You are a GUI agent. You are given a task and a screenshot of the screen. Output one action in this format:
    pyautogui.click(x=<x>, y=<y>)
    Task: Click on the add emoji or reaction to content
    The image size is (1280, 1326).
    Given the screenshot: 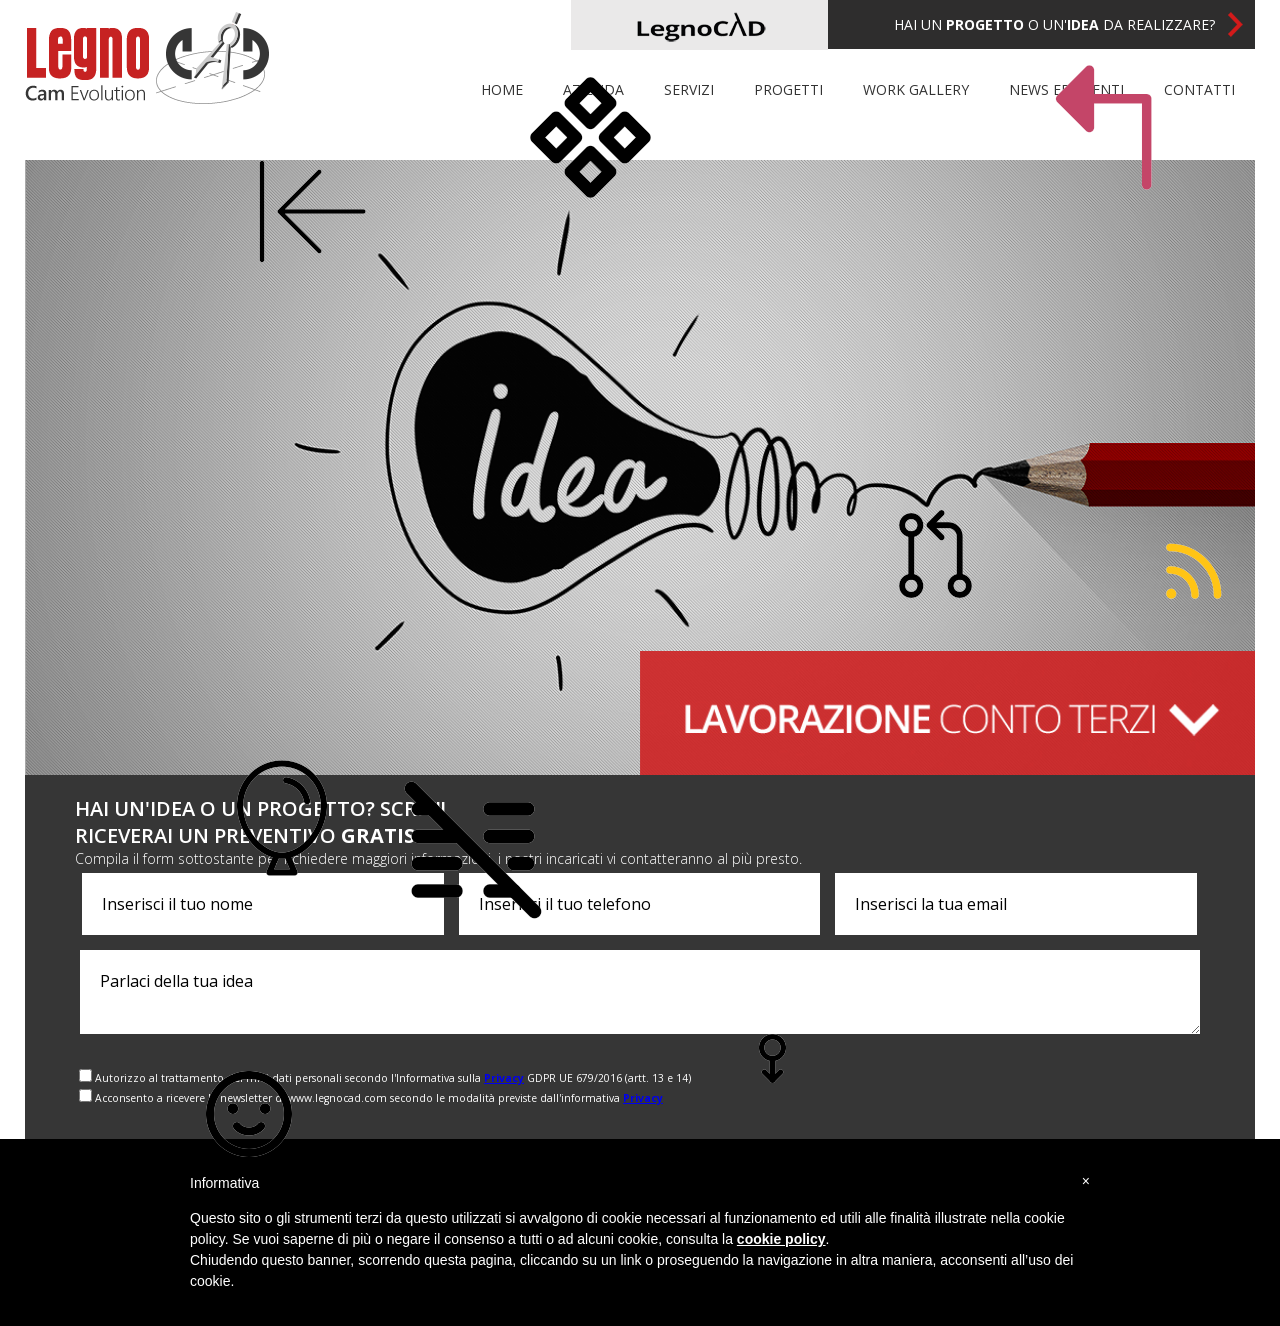 What is the action you would take?
    pyautogui.click(x=249, y=1114)
    